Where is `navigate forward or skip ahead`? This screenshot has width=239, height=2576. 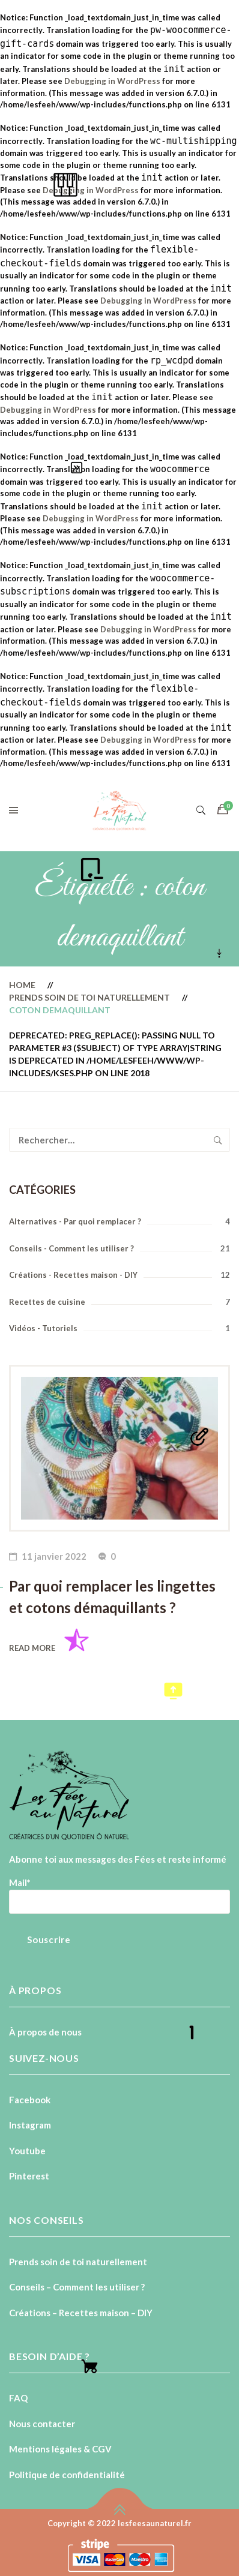 navigate forward or skip ahead is located at coordinates (76, 467).